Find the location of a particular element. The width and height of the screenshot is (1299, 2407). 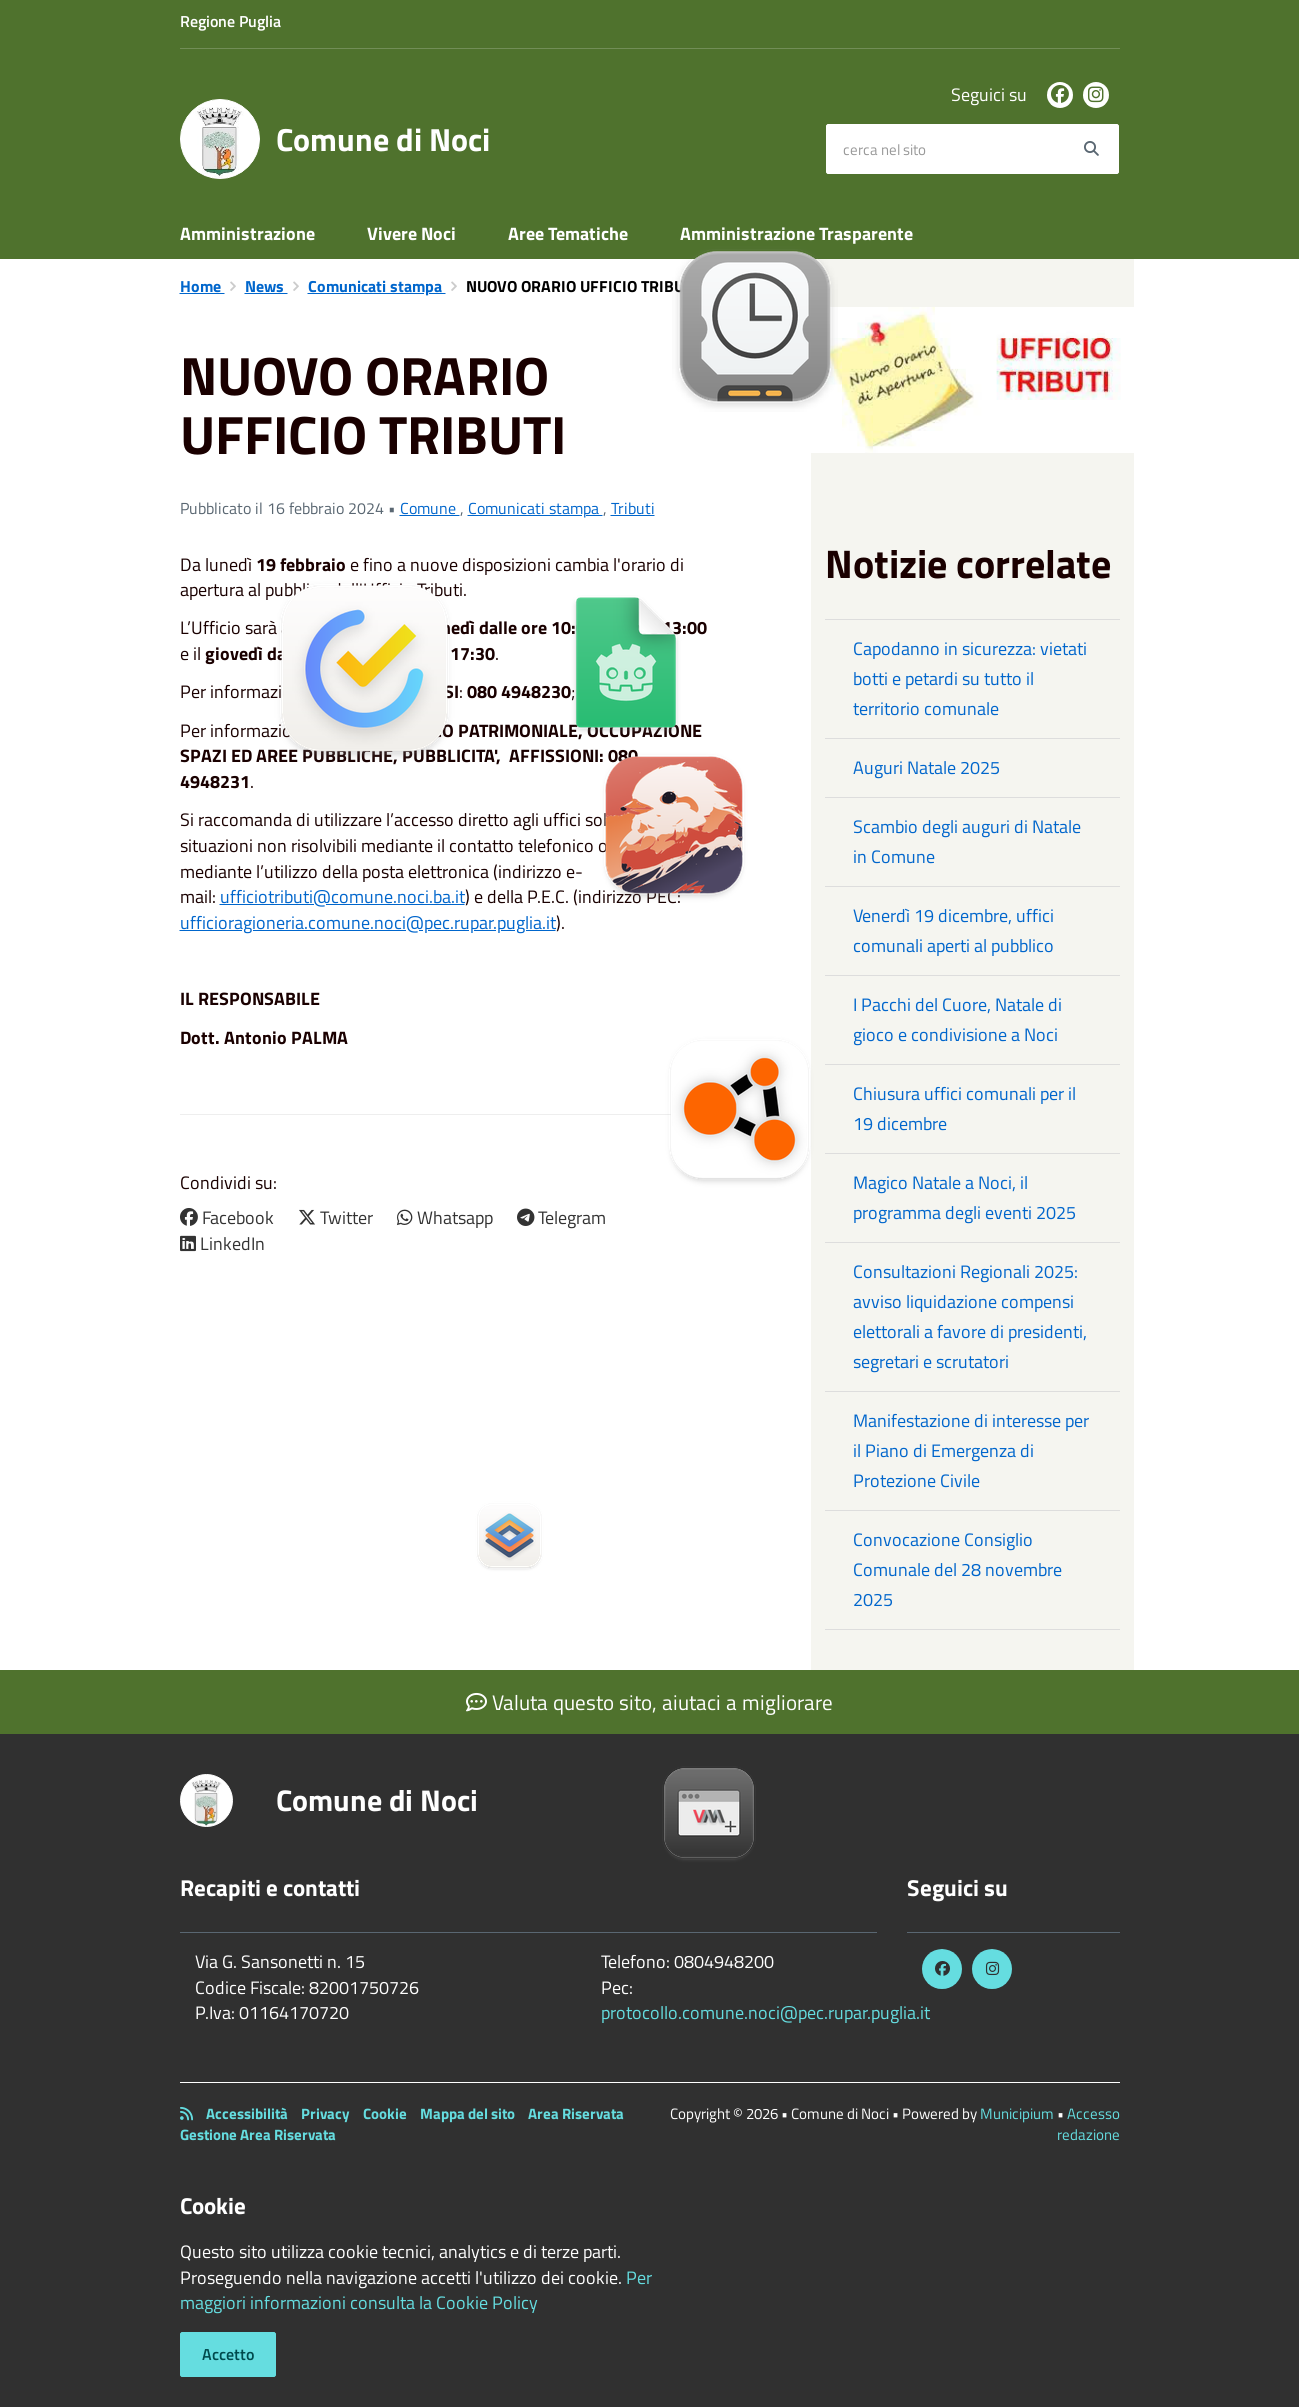

a godot shader file is located at coordinates (626, 665).